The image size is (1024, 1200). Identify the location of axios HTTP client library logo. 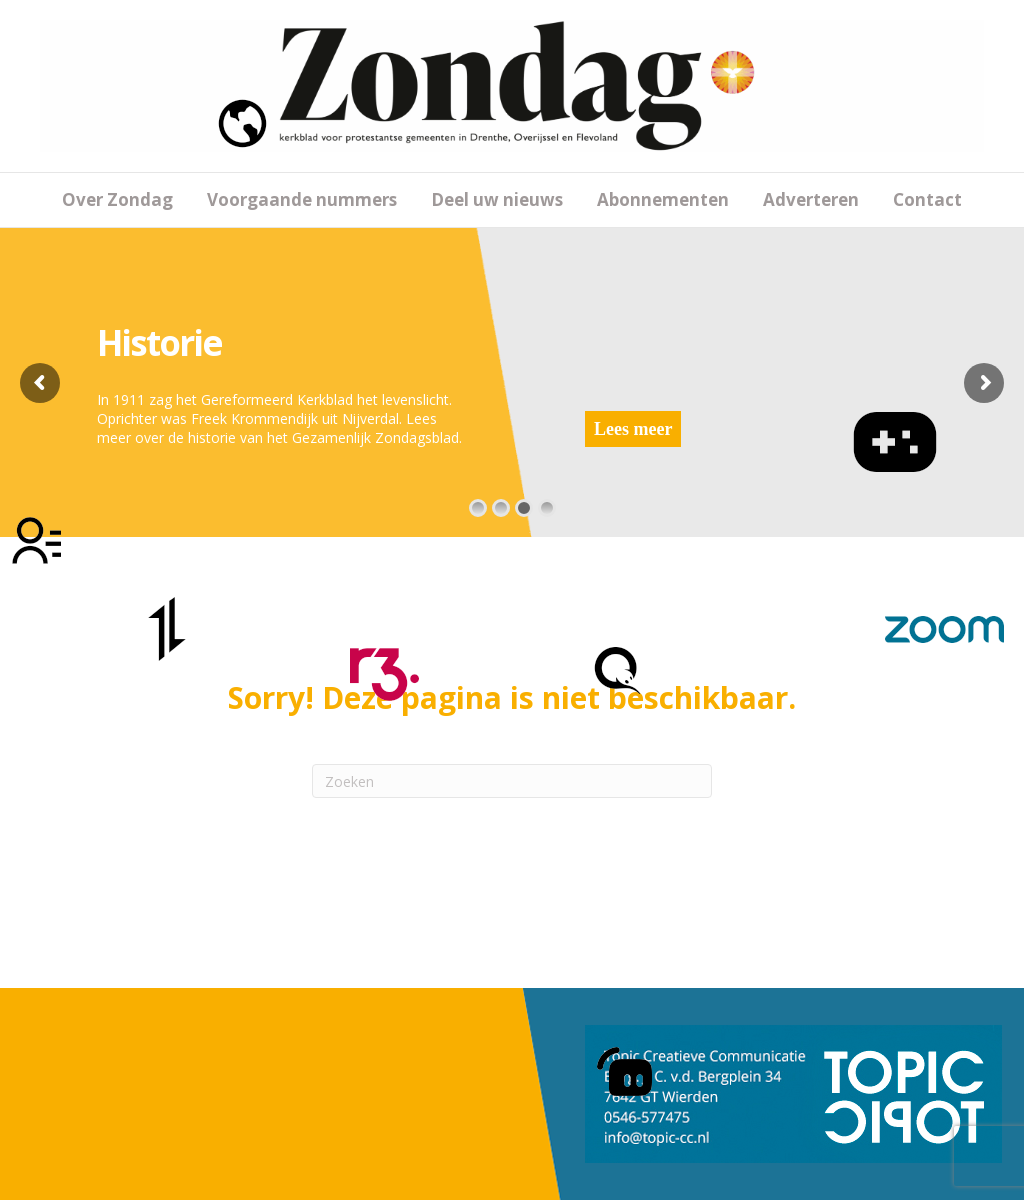
(167, 629).